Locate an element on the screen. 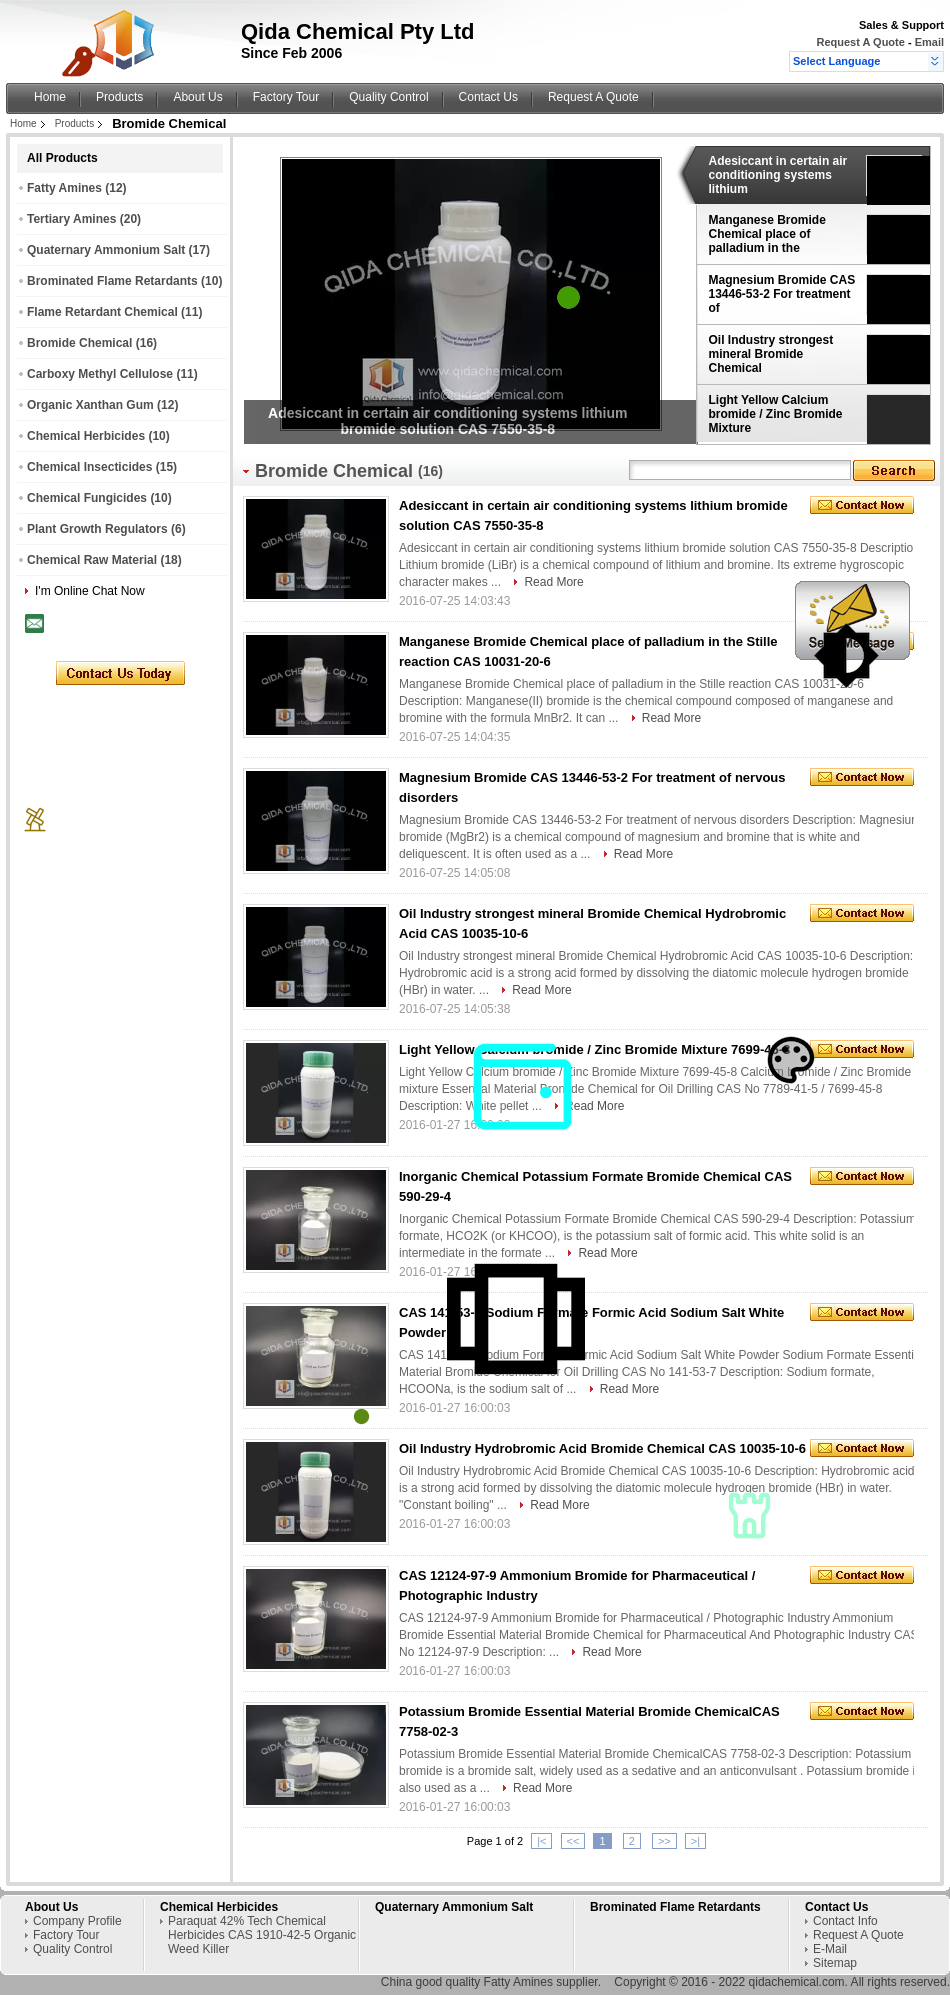 The width and height of the screenshot is (950, 1995). open color picker or theme options is located at coordinates (791, 1060).